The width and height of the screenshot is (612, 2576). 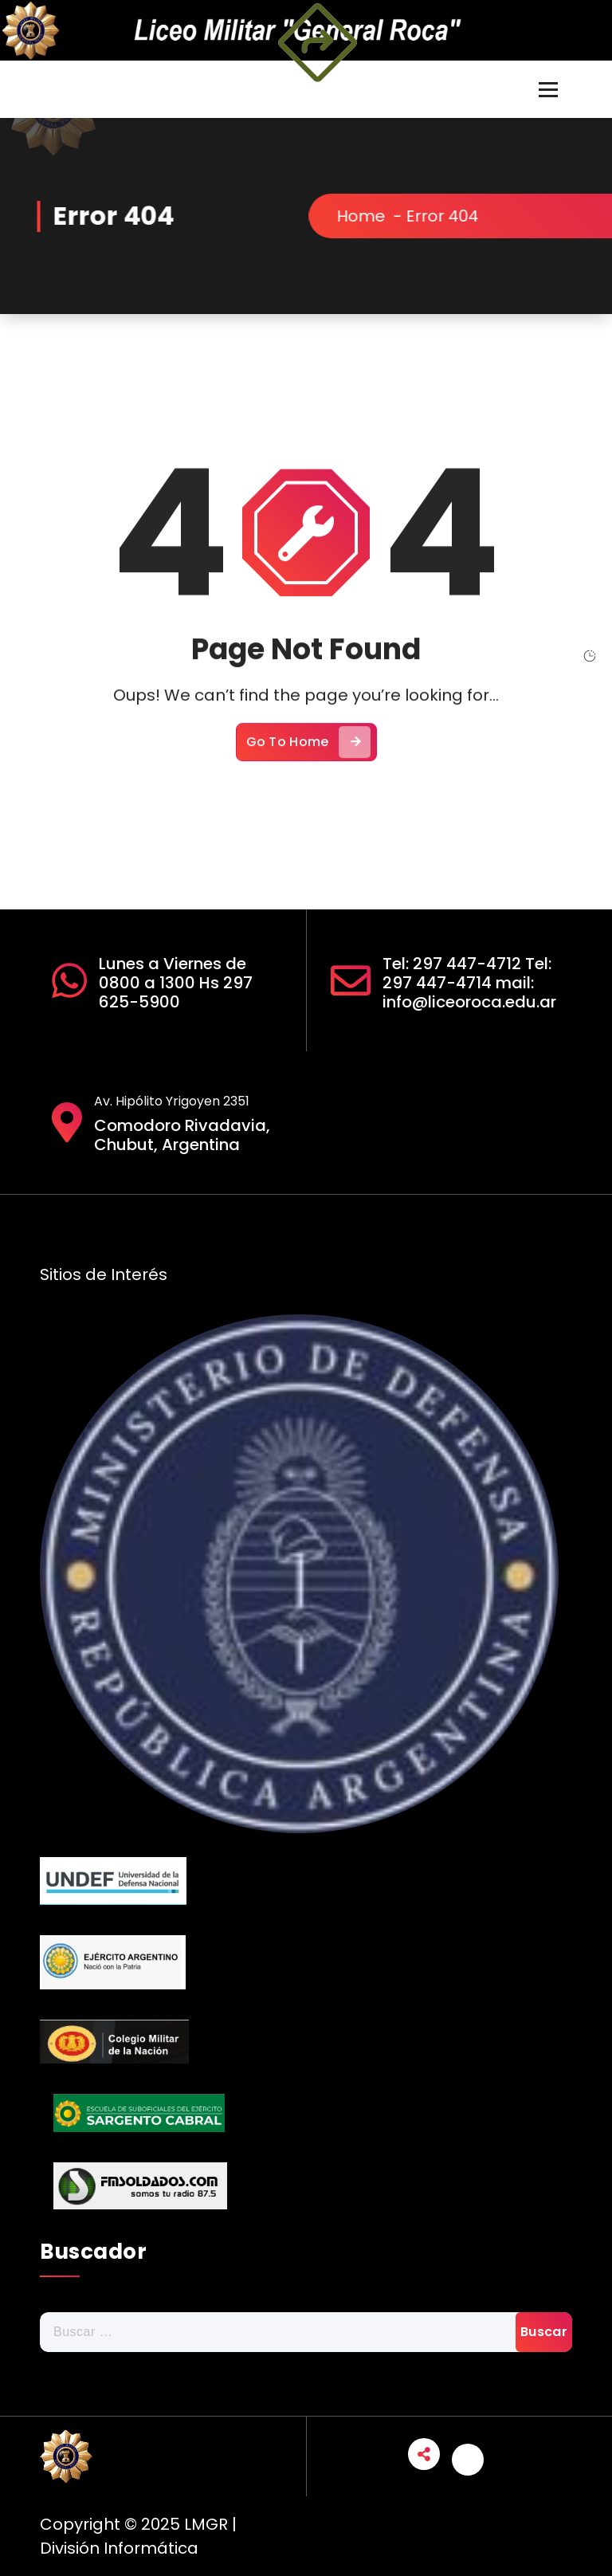 What do you see at coordinates (590, 656) in the screenshot?
I see `view countdown timer` at bounding box center [590, 656].